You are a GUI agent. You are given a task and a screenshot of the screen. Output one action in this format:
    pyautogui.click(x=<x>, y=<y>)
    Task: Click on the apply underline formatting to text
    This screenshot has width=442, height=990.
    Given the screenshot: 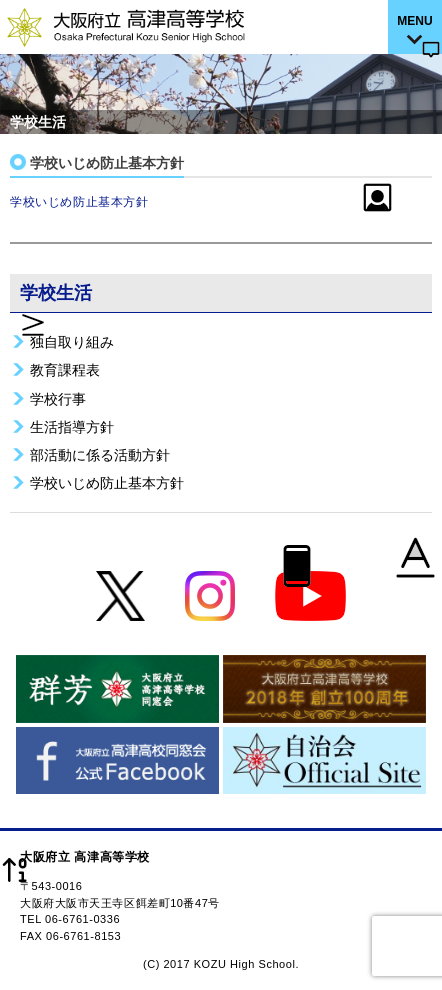 What is the action you would take?
    pyautogui.click(x=415, y=558)
    